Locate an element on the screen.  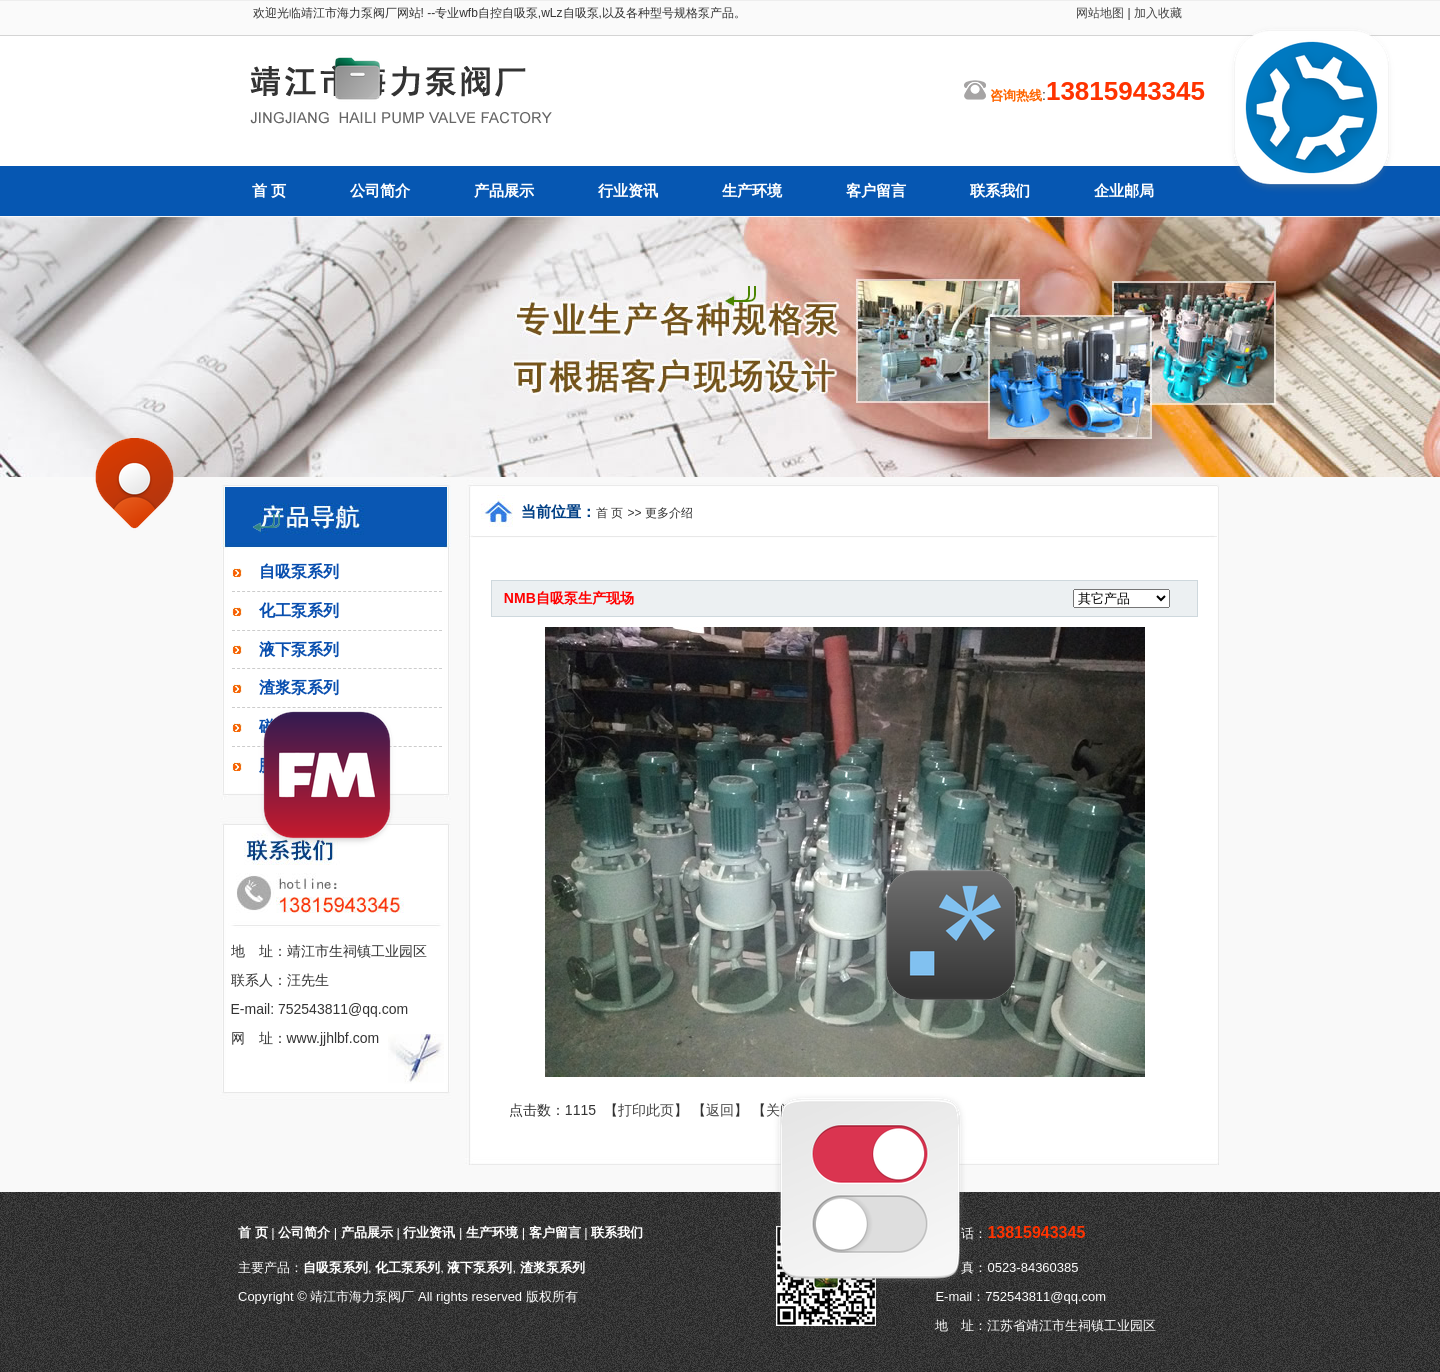
reply to all recipients of an email is located at coordinates (266, 521).